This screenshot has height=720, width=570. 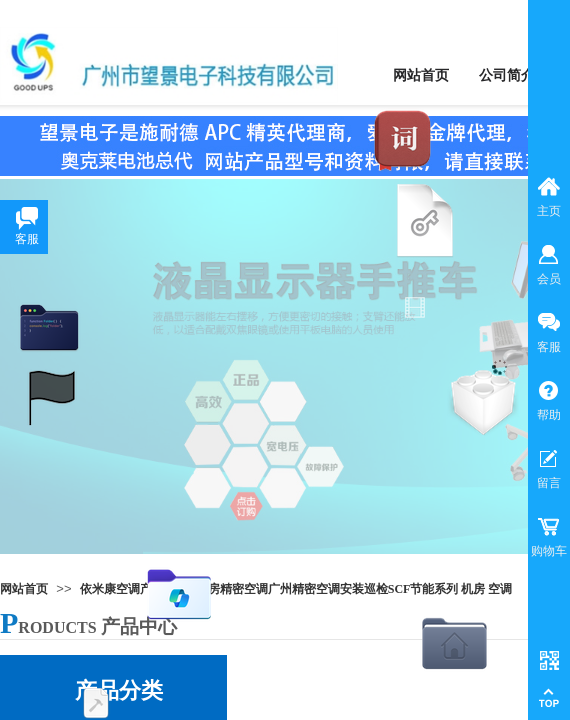 I want to click on open programming projects folder, so click(x=49, y=329).